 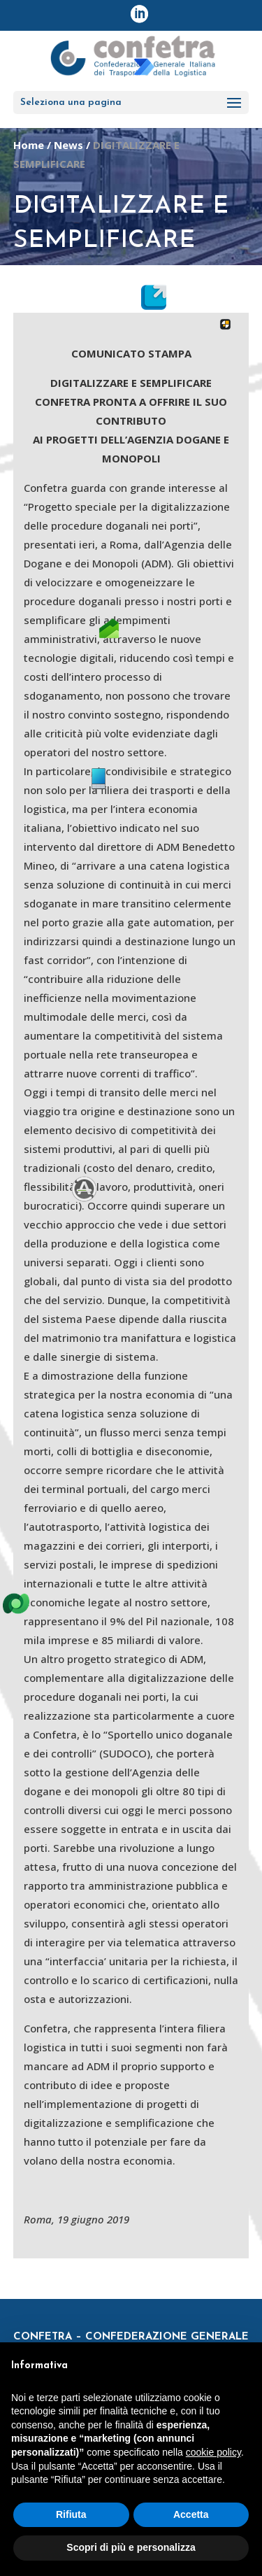 I want to click on open the system update manager, so click(x=84, y=1189).